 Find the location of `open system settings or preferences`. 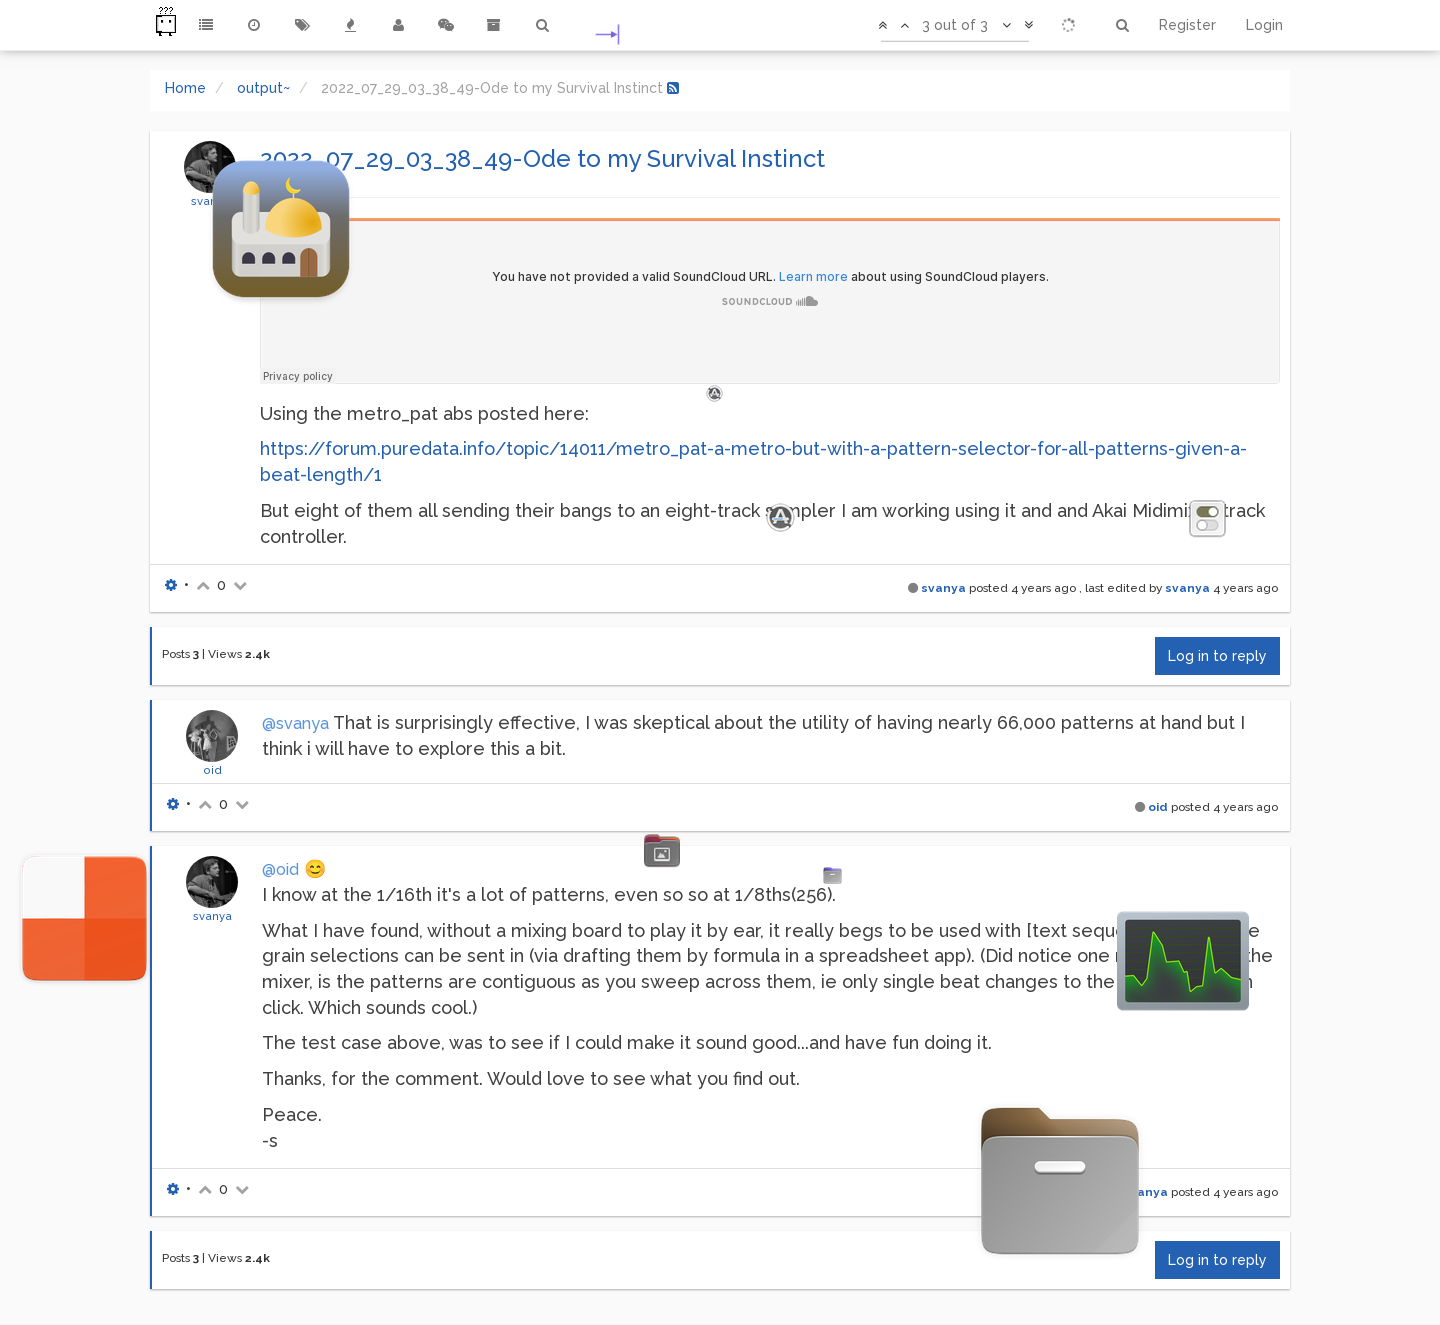

open system settings or preferences is located at coordinates (1207, 518).